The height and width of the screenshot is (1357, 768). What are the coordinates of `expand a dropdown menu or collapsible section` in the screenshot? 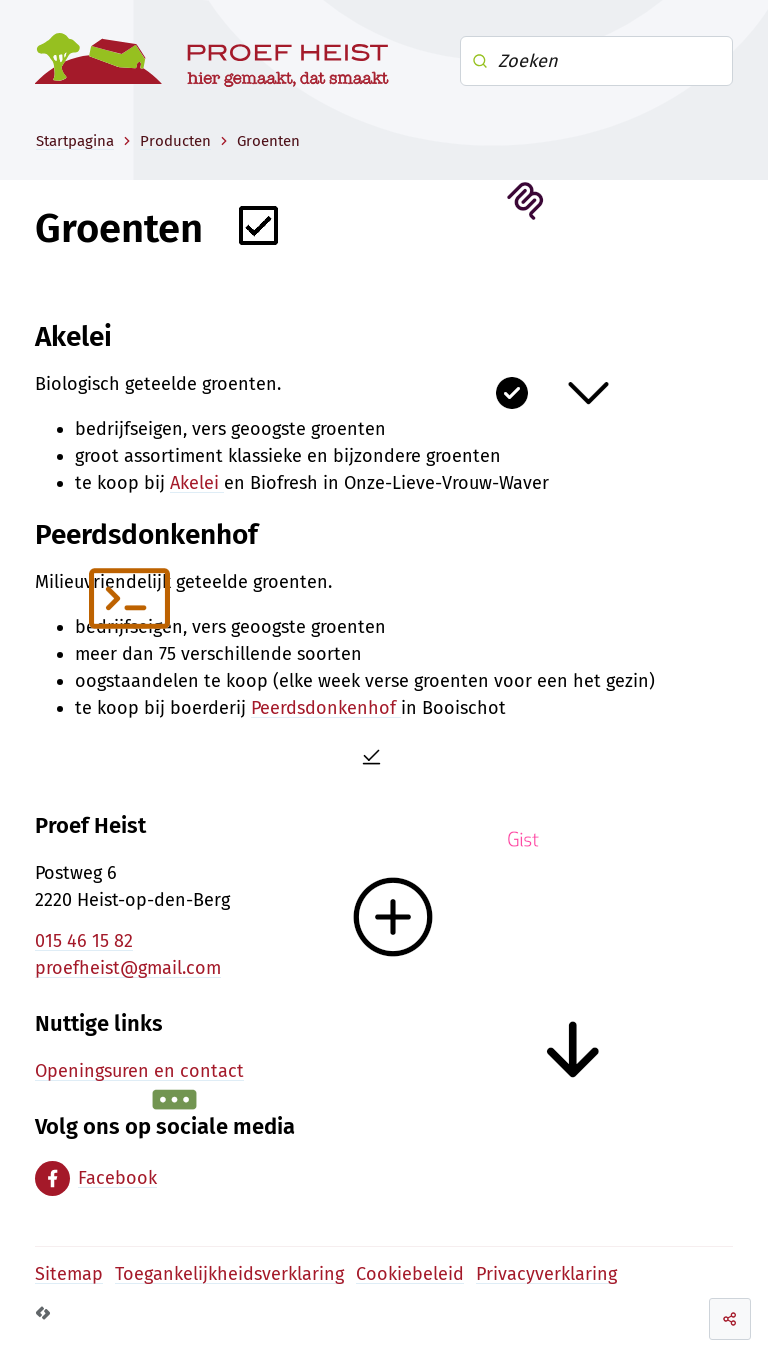 It's located at (588, 393).